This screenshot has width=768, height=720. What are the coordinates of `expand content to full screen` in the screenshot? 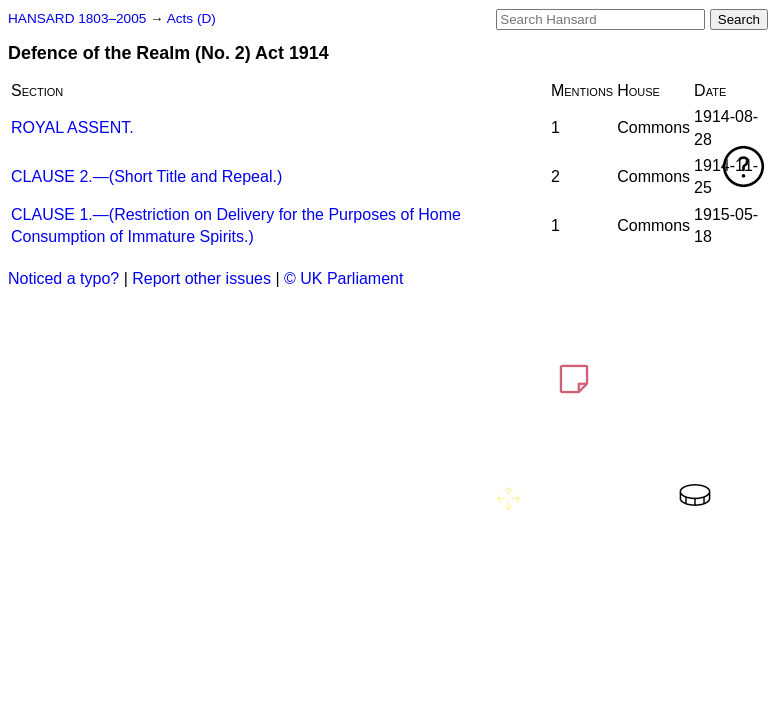 It's located at (508, 498).